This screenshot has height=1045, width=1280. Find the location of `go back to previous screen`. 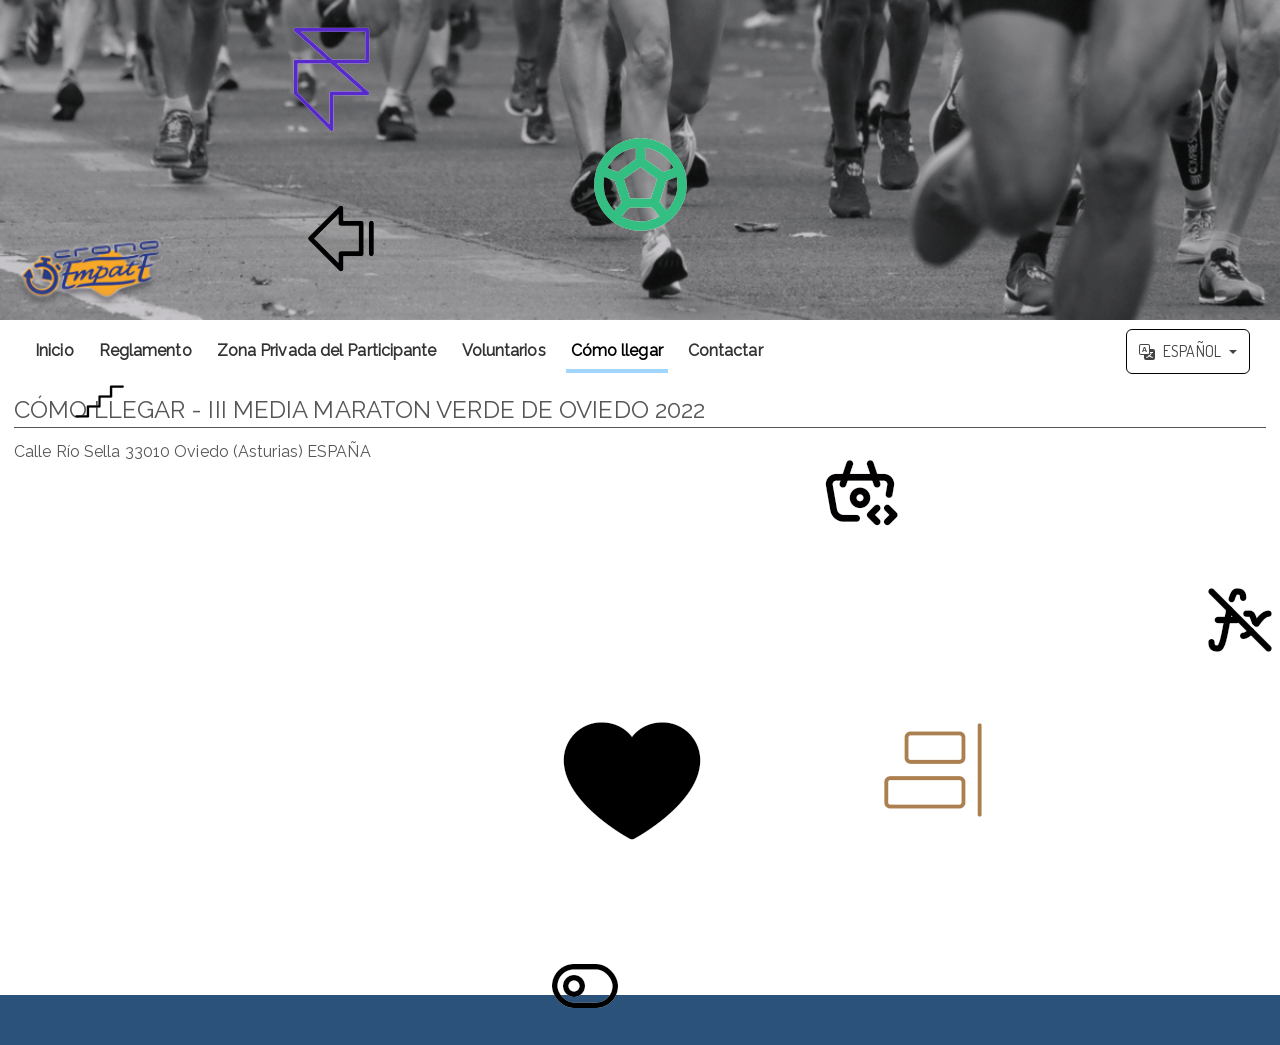

go back to previous screen is located at coordinates (343, 238).